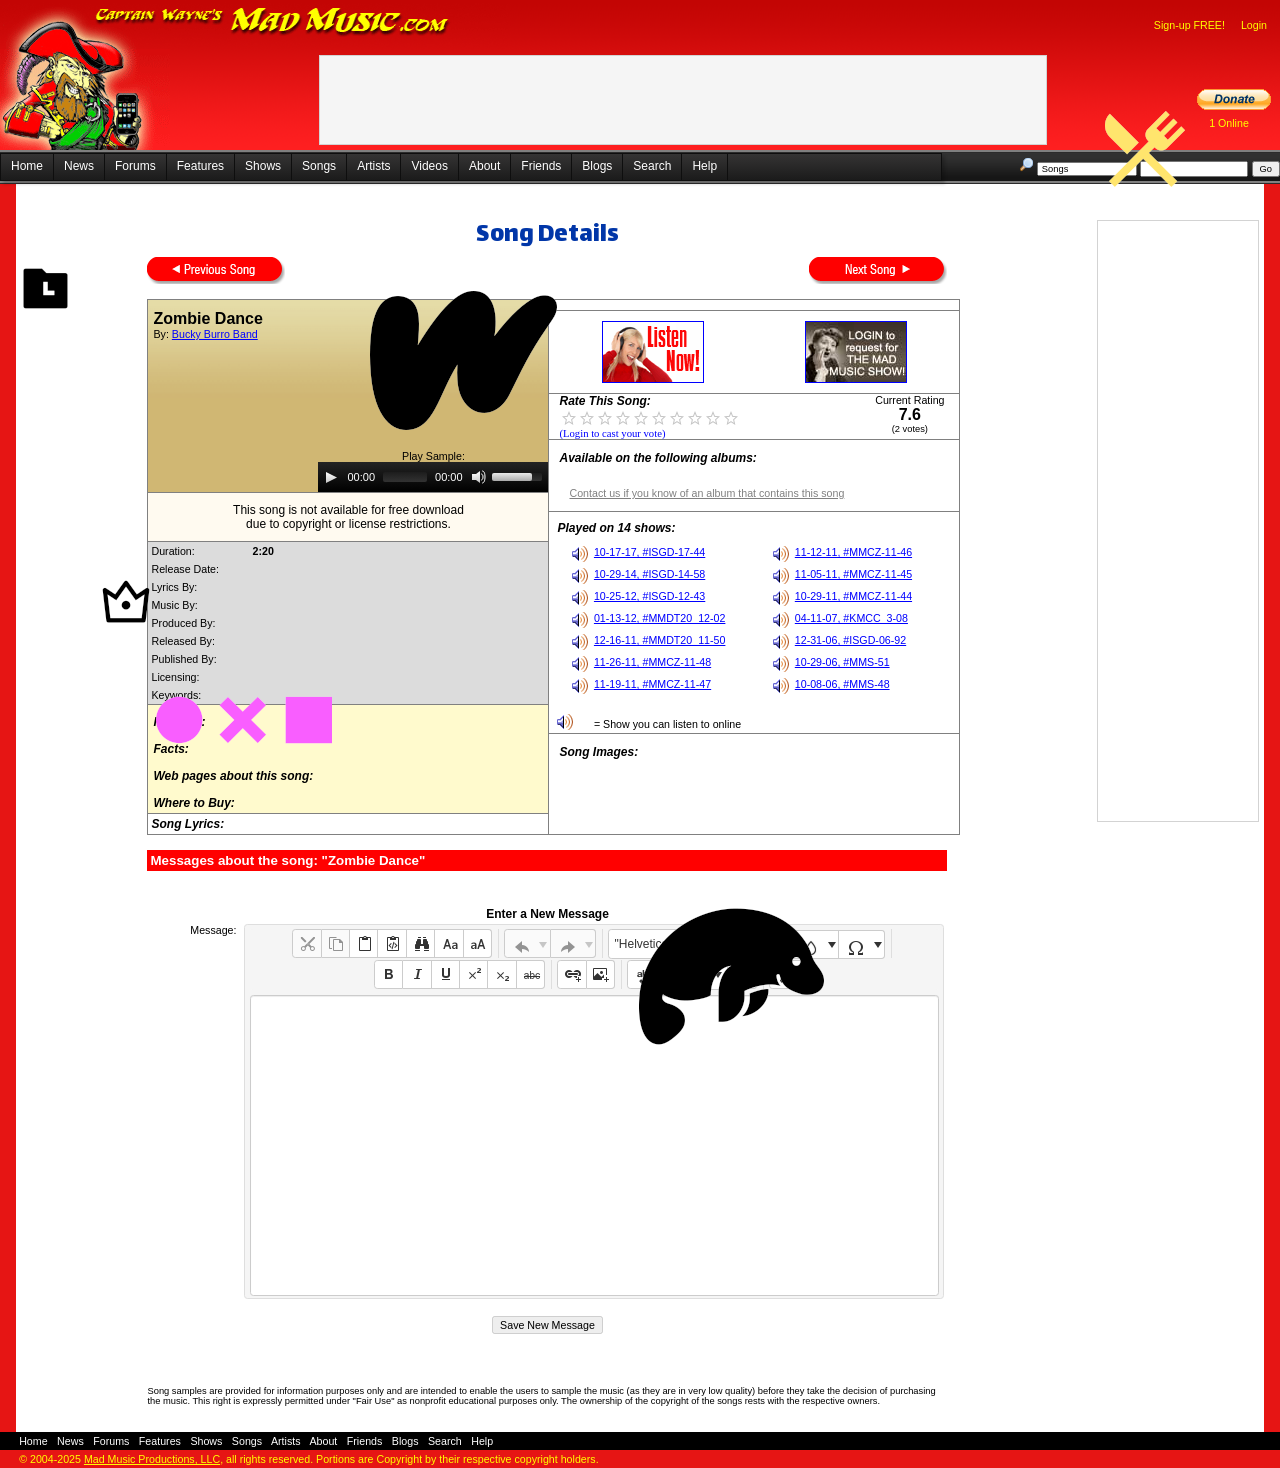 The width and height of the screenshot is (1280, 1468). Describe the element at coordinates (126, 603) in the screenshot. I see `indicates VIP or premium membership status` at that location.